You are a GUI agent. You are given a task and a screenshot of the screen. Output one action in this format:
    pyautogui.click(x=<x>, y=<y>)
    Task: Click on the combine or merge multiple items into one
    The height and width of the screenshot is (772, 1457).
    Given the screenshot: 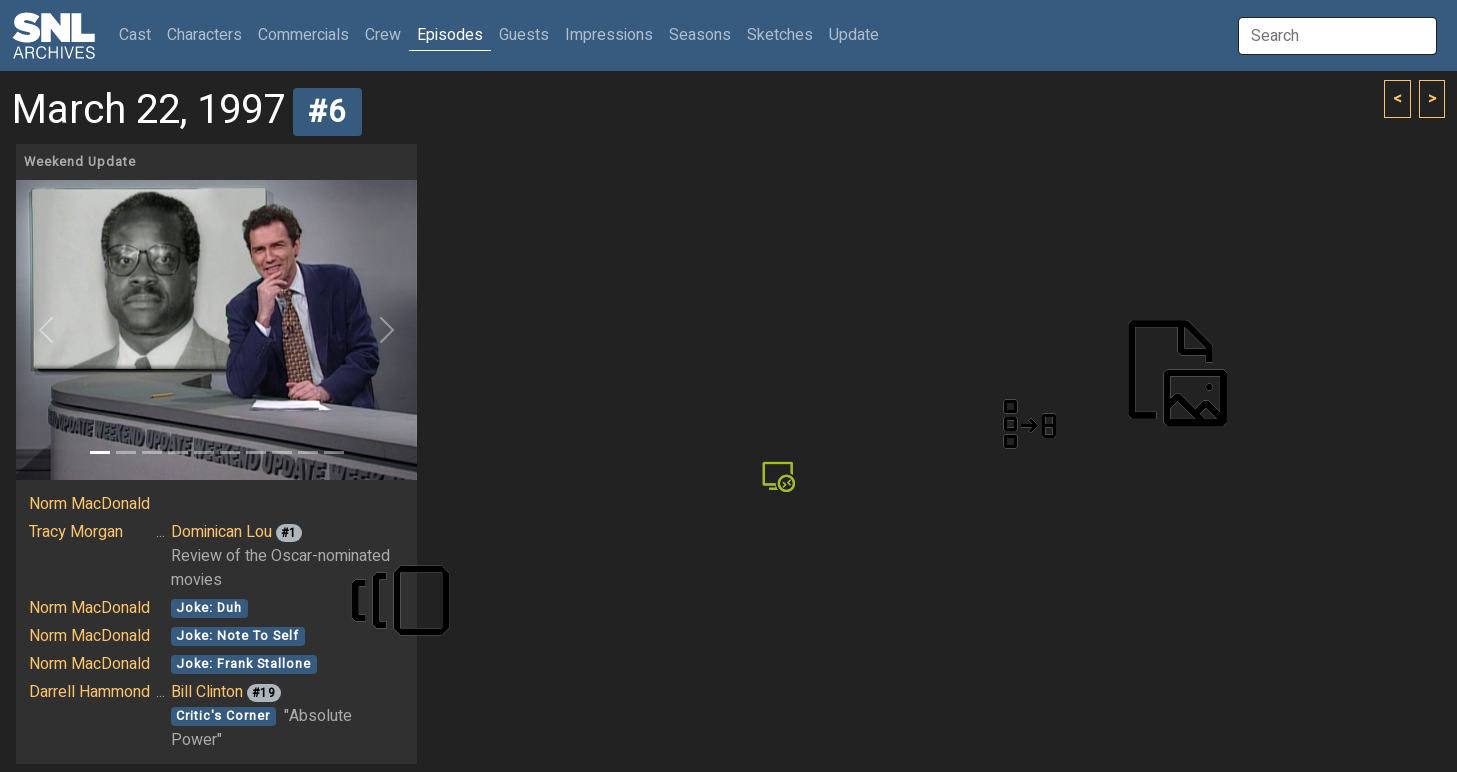 What is the action you would take?
    pyautogui.click(x=1028, y=424)
    